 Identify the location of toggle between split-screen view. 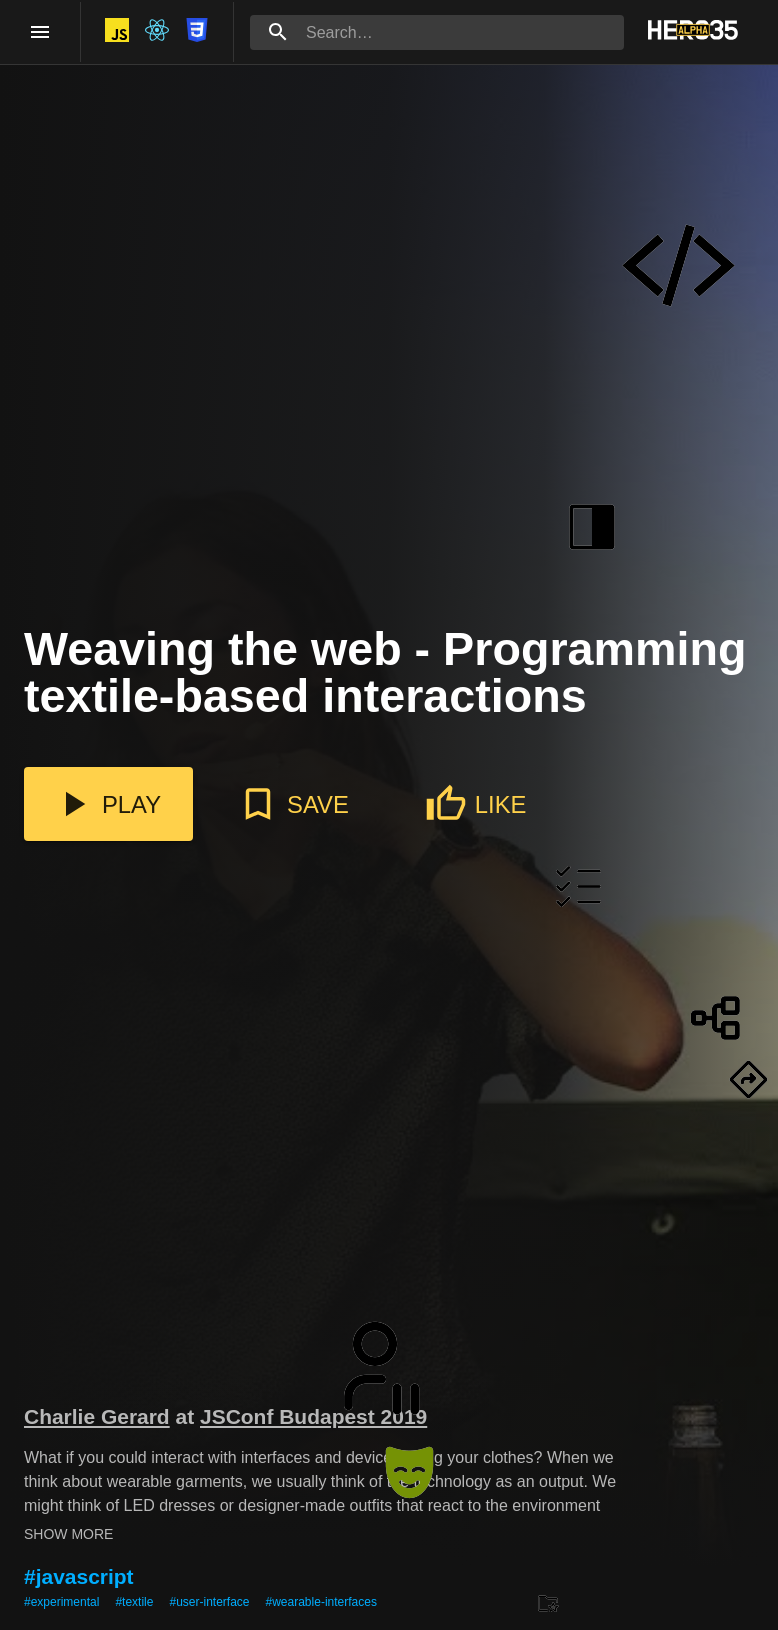
(592, 527).